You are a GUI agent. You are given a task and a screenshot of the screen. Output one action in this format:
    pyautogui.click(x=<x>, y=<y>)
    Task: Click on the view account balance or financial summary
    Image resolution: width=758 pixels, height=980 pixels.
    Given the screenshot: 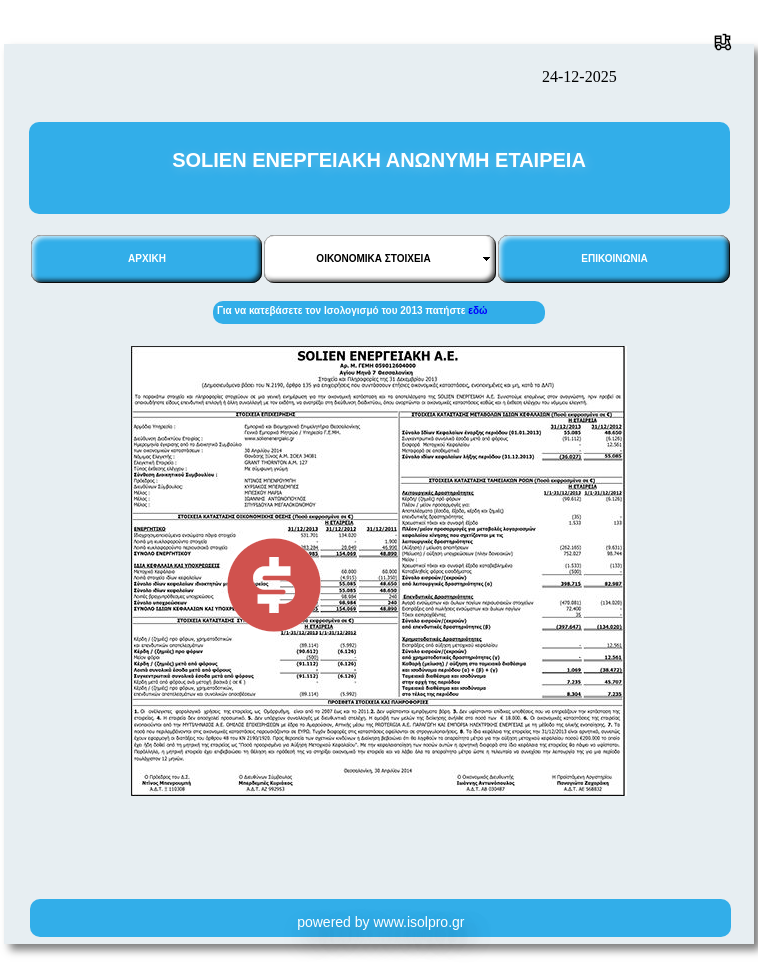 What is the action you would take?
    pyautogui.click(x=274, y=585)
    